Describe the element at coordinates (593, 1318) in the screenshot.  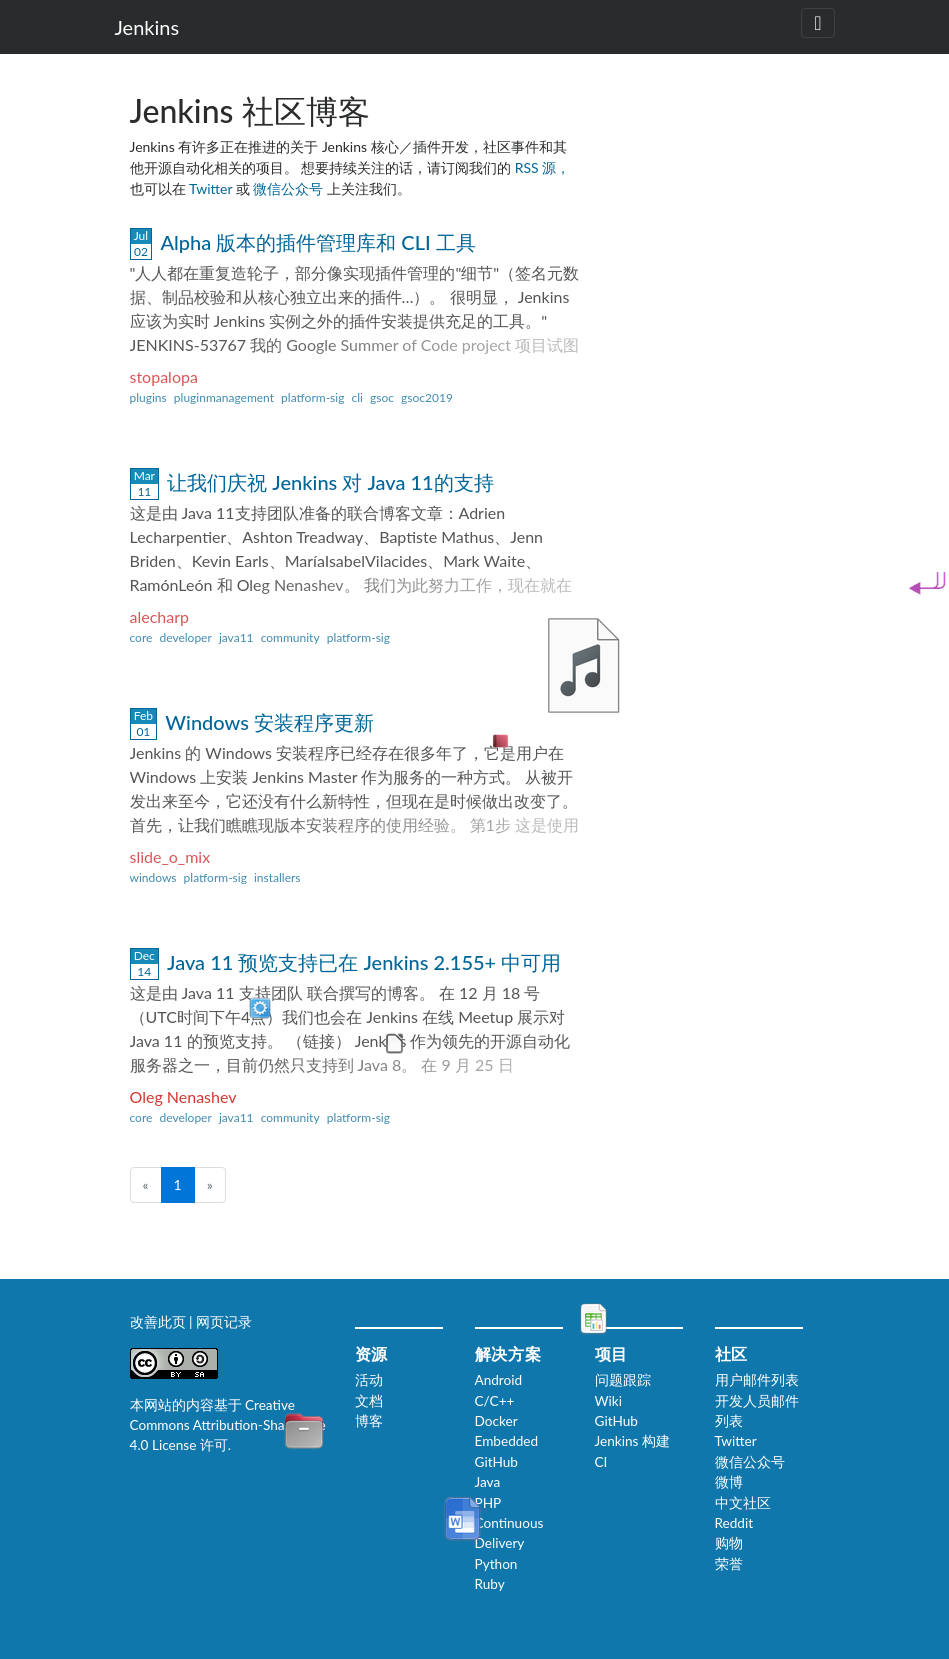
I see `open a spreadsheet file` at that location.